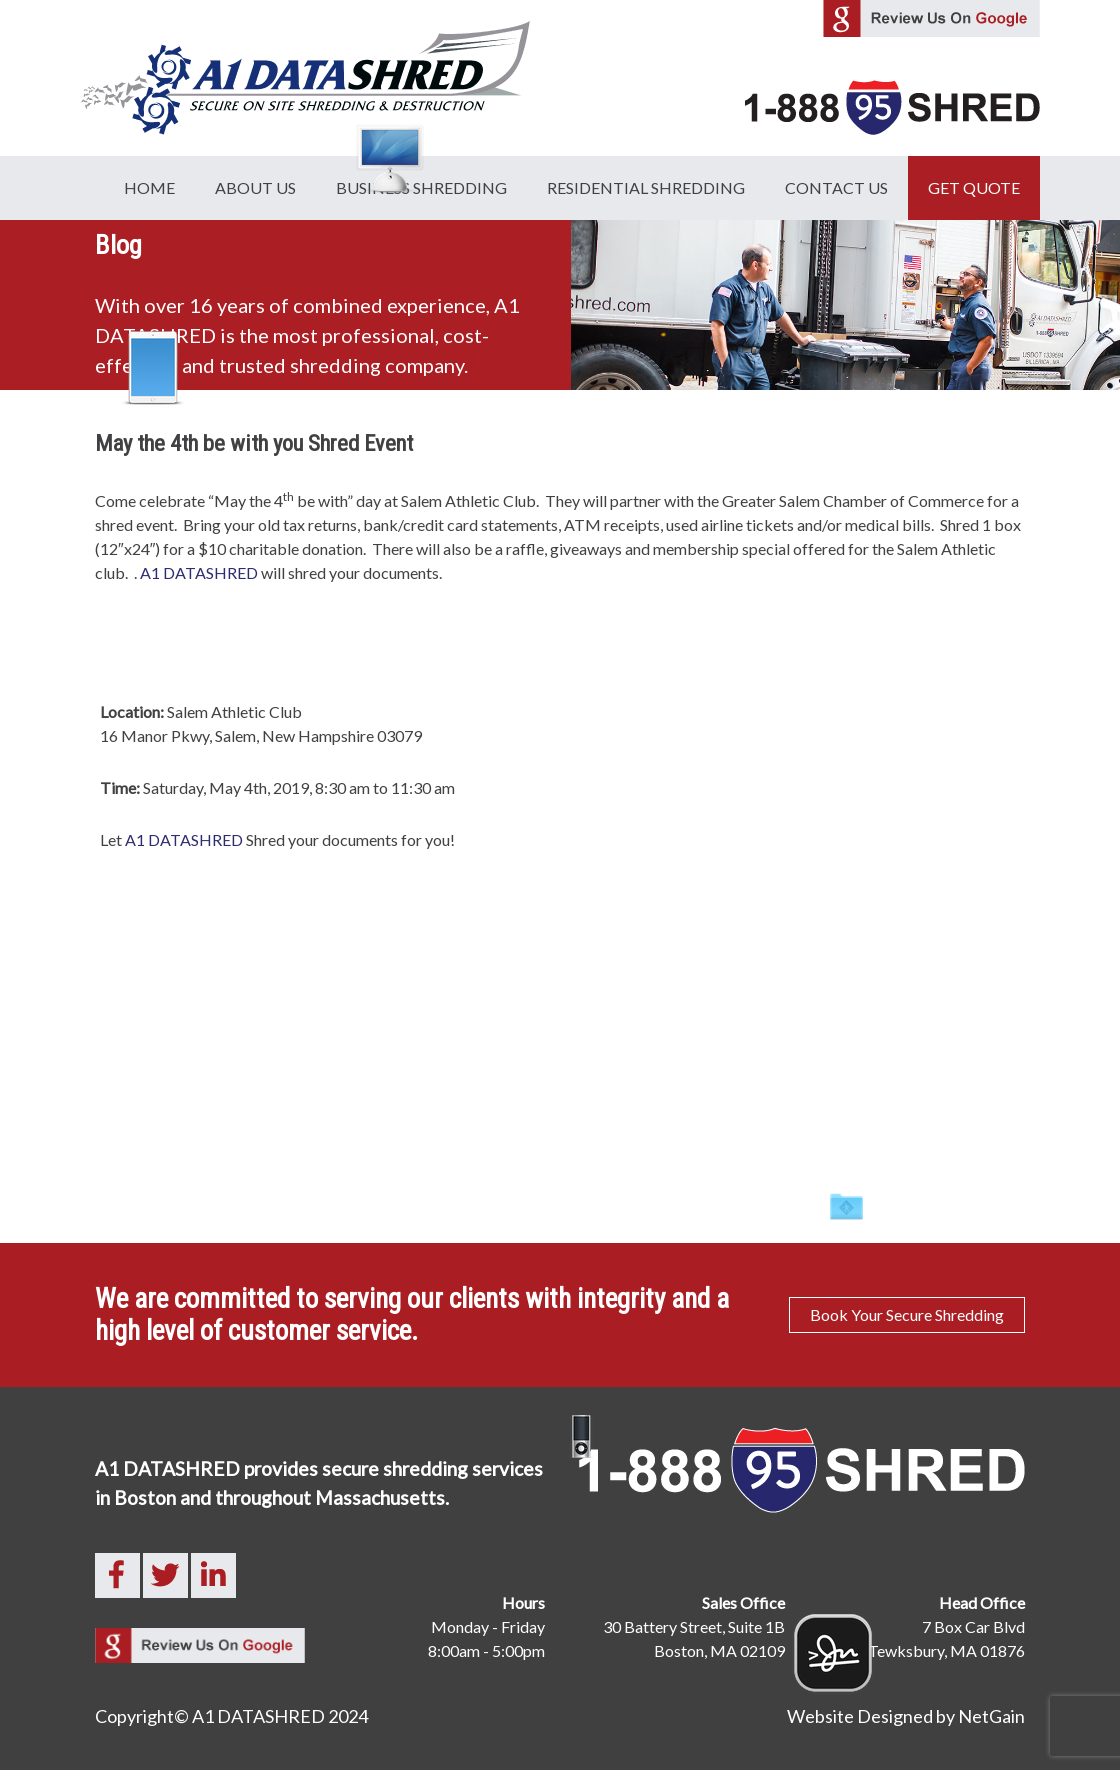 The height and width of the screenshot is (1770, 1120). What do you see at coordinates (581, 1437) in the screenshot?
I see `iPod nano device in your connected devices` at bounding box center [581, 1437].